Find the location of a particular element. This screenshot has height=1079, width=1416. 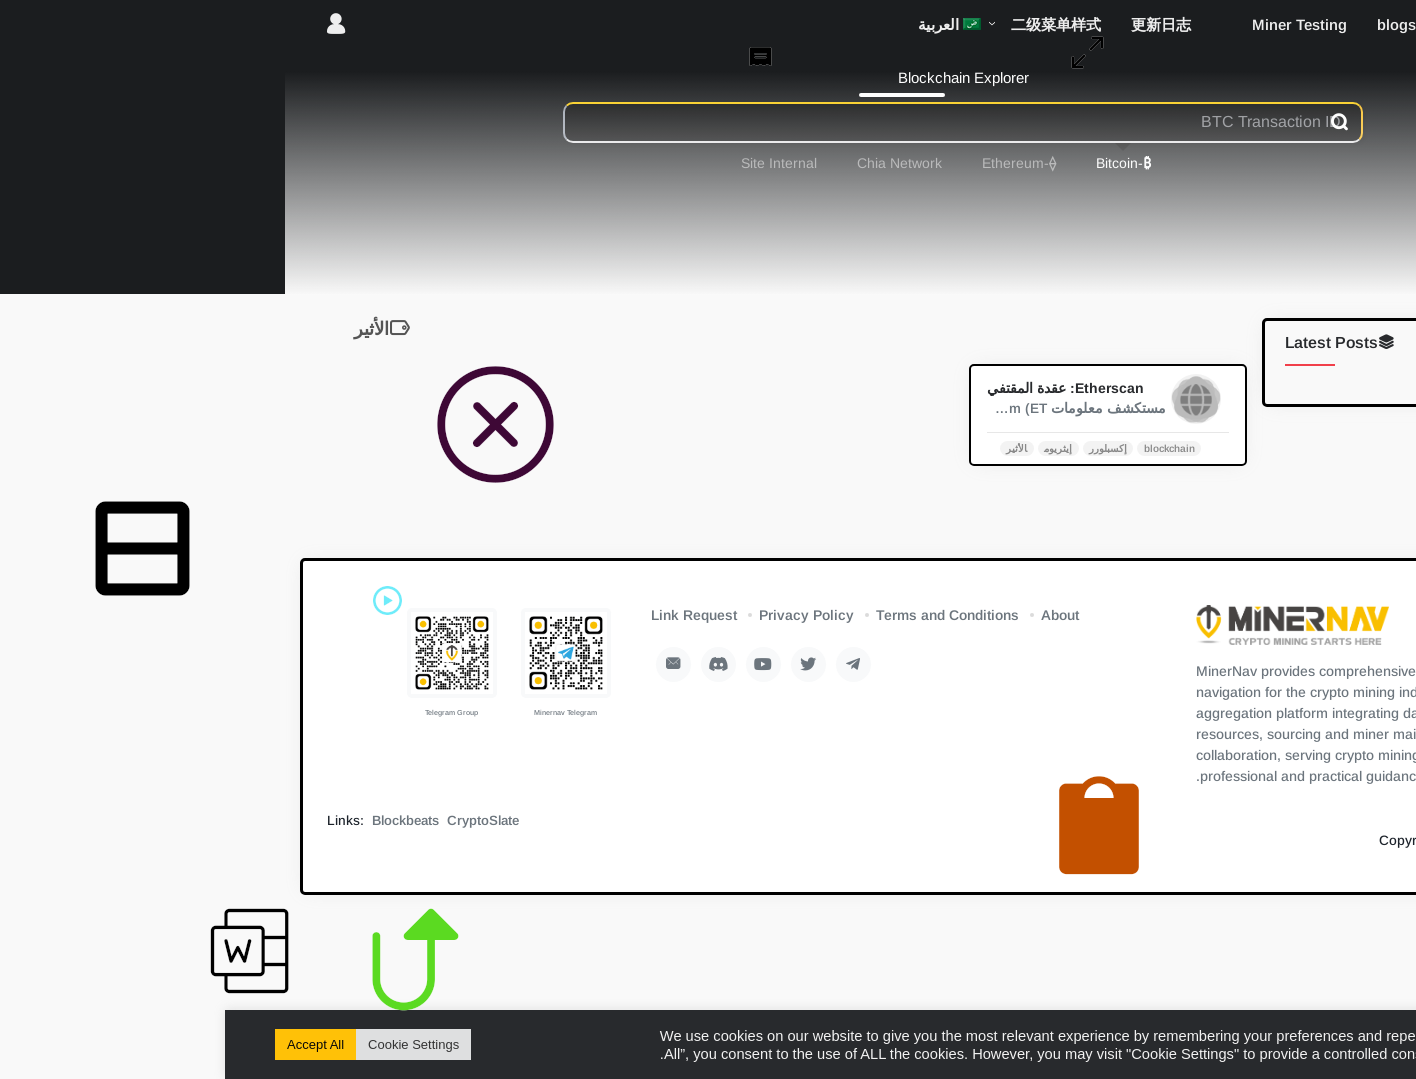

split view horizontally is located at coordinates (142, 548).